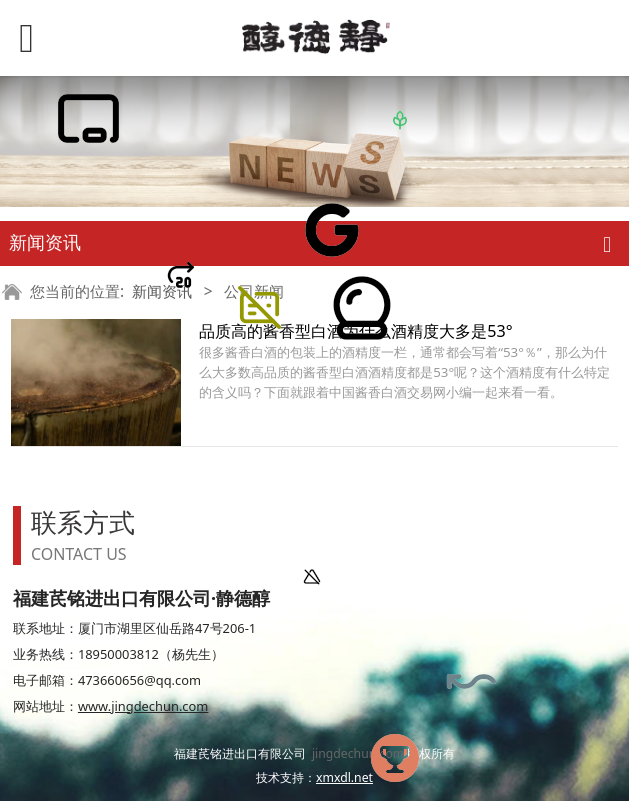 The height and width of the screenshot is (801, 629). I want to click on disabled warning or alert, so click(312, 577).